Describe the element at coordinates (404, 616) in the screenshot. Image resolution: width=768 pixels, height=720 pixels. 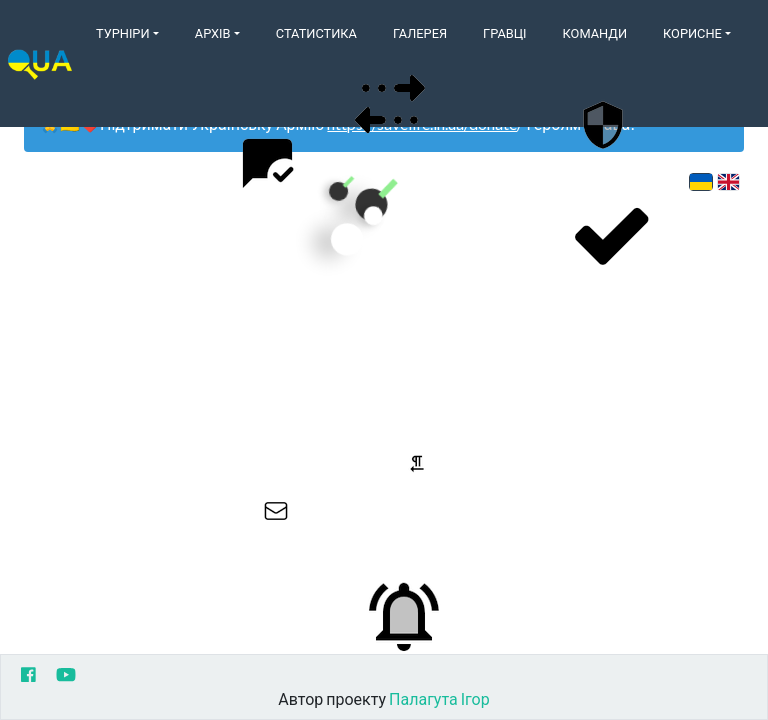
I see `indicates active or incoming notifications` at that location.